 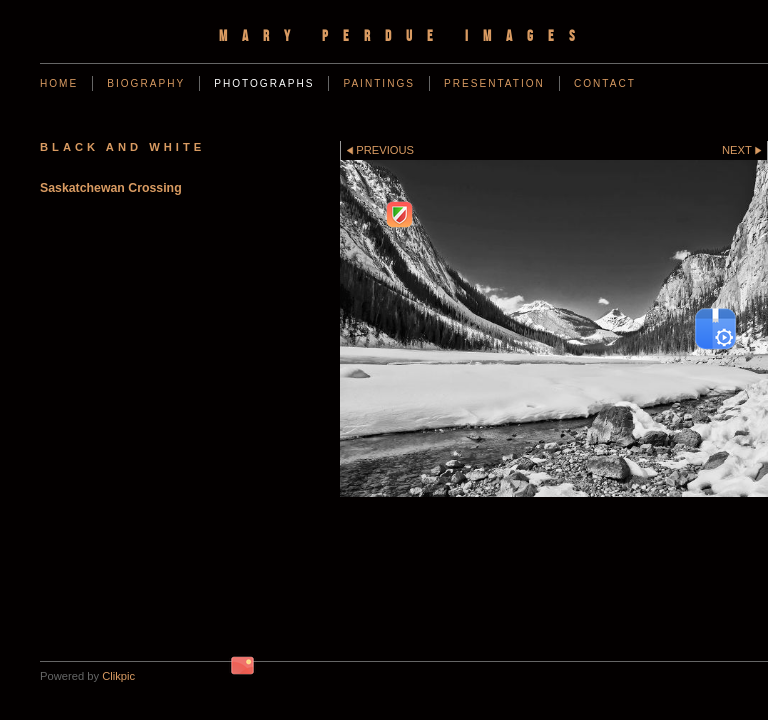 I want to click on manage software sources and repositories, so click(x=715, y=329).